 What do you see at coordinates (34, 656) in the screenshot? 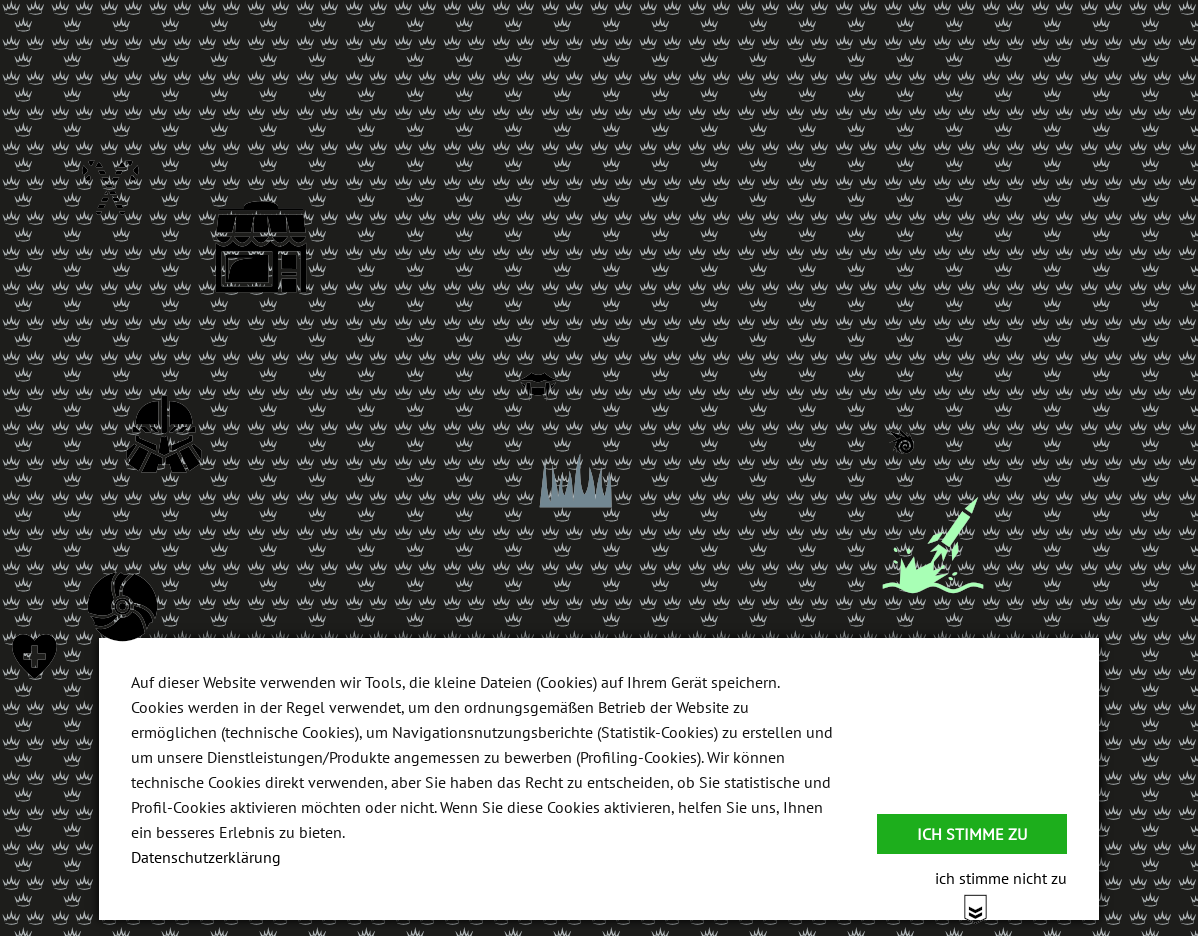
I see `add to favorites` at bounding box center [34, 656].